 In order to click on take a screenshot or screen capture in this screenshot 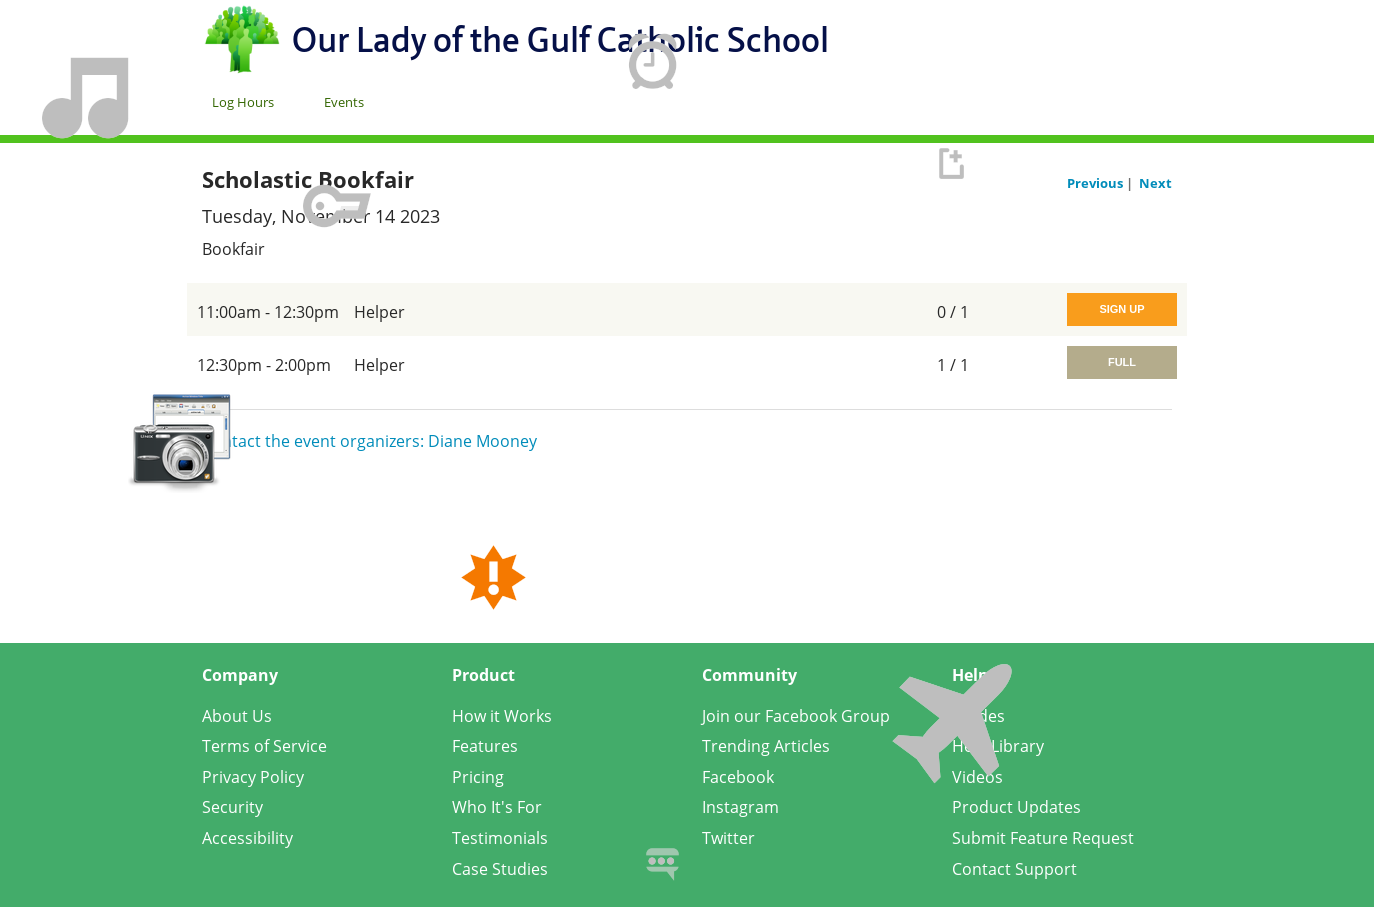, I will do `click(181, 439)`.